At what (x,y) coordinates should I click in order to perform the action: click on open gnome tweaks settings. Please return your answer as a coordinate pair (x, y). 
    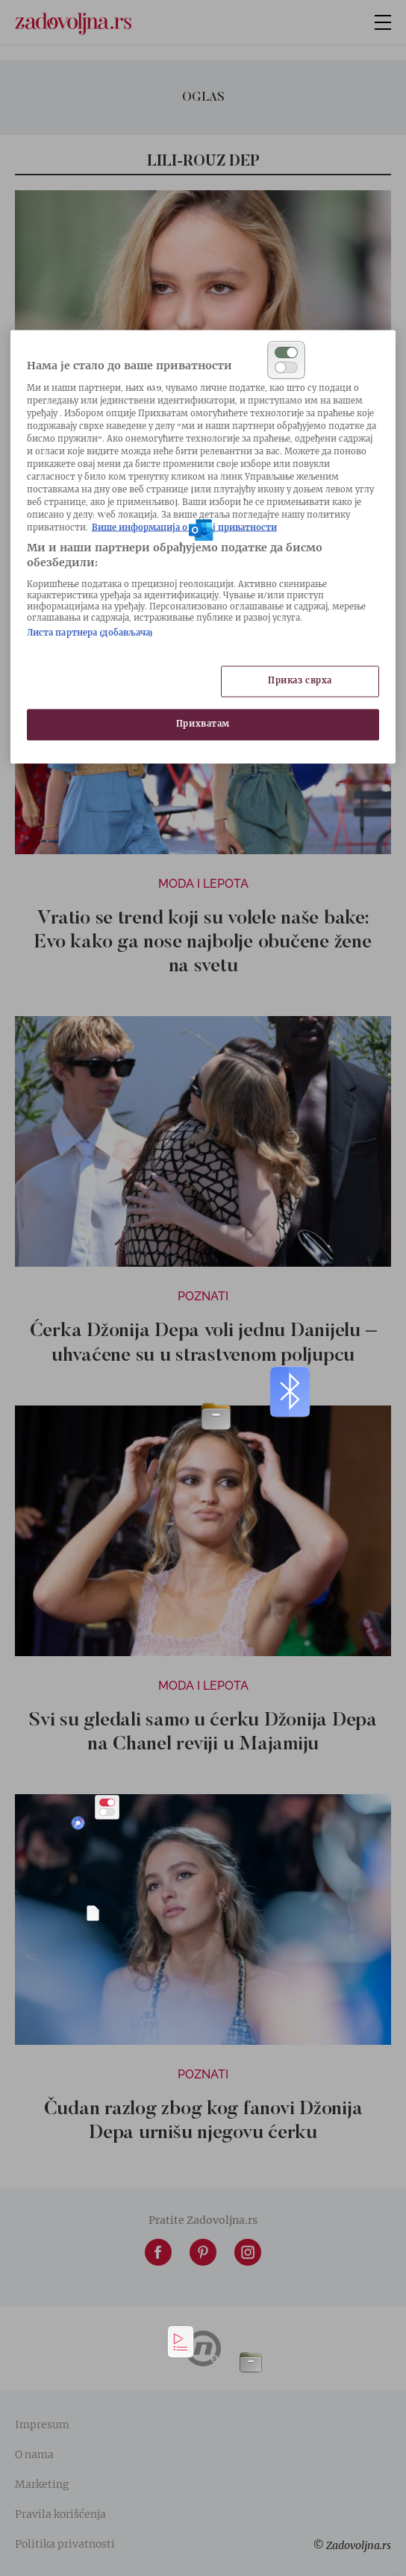
    Looking at the image, I should click on (107, 1807).